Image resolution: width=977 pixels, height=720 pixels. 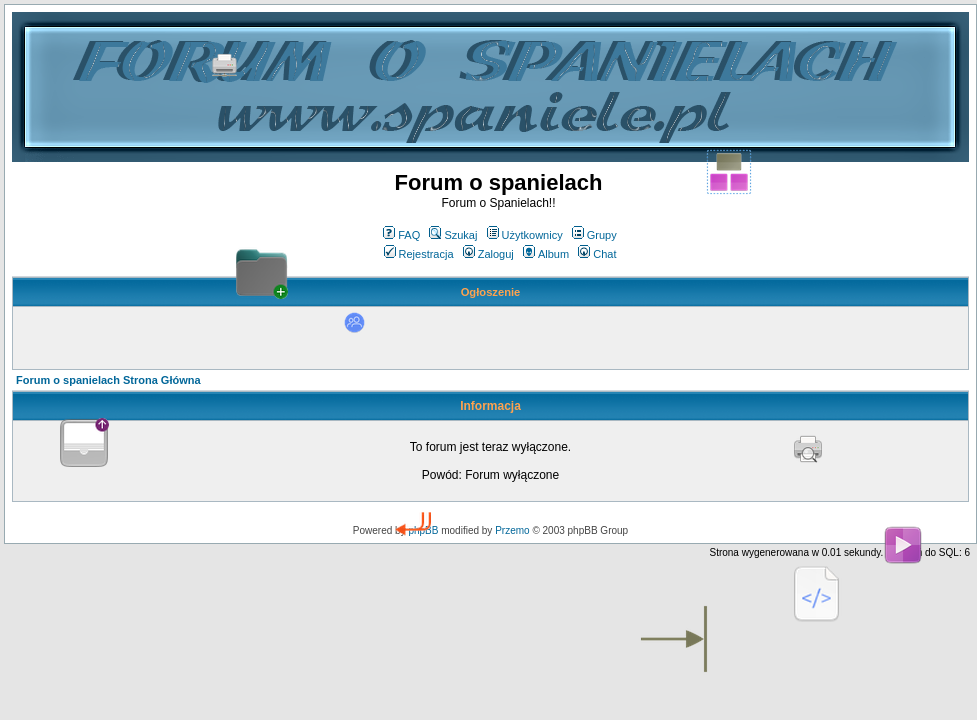 What do you see at coordinates (412, 521) in the screenshot?
I see `reply to all recipients in an email thread` at bounding box center [412, 521].